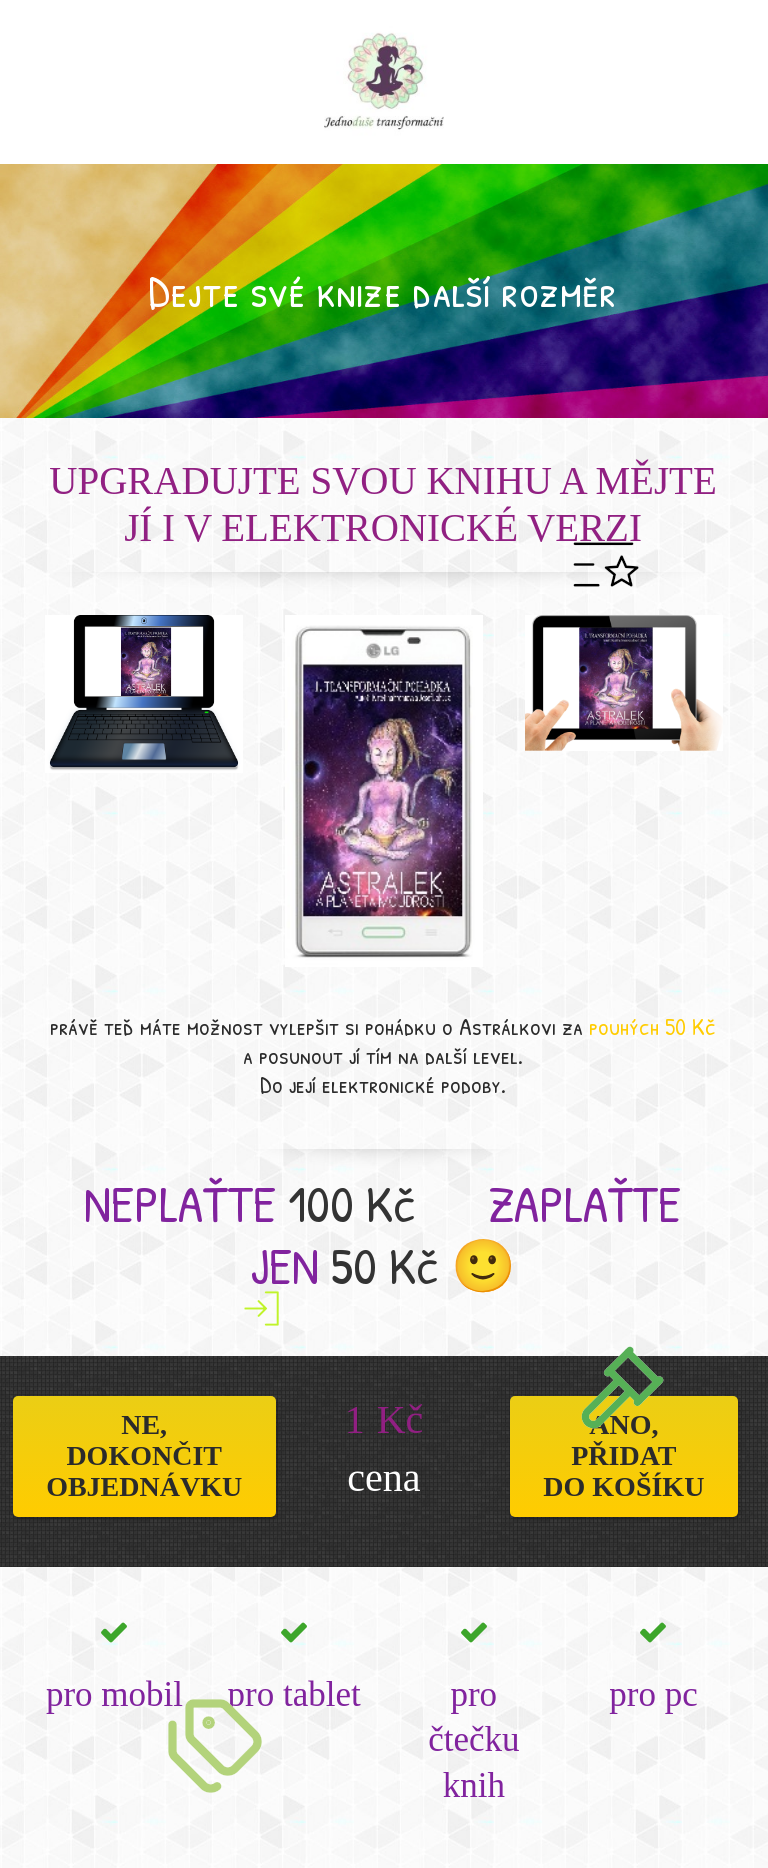  I want to click on access legal or court-related features, so click(622, 1387).